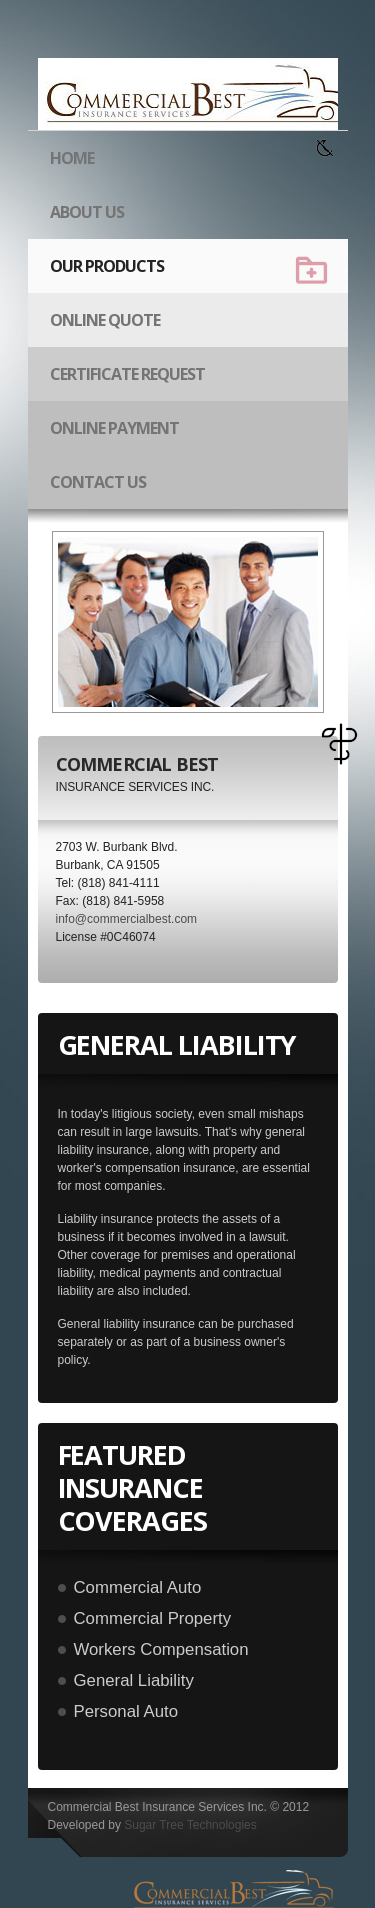 The image size is (375, 1908). What do you see at coordinates (341, 744) in the screenshot?
I see `access health or medical services` at bounding box center [341, 744].